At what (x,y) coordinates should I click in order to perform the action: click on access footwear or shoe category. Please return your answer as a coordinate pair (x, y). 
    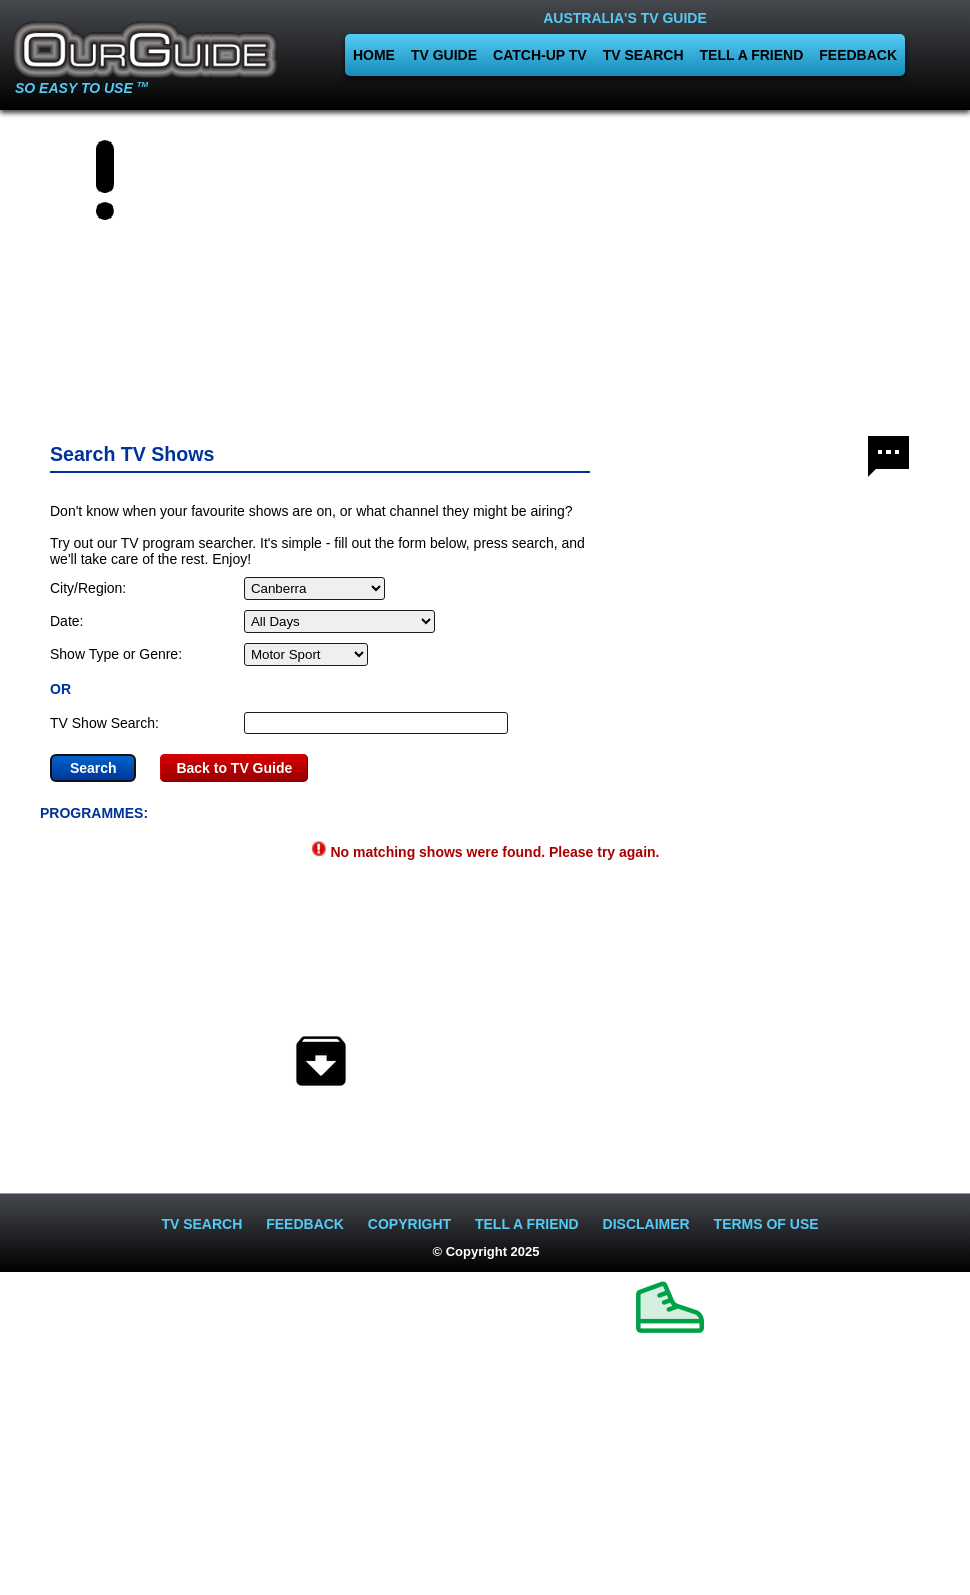
    Looking at the image, I should click on (666, 1309).